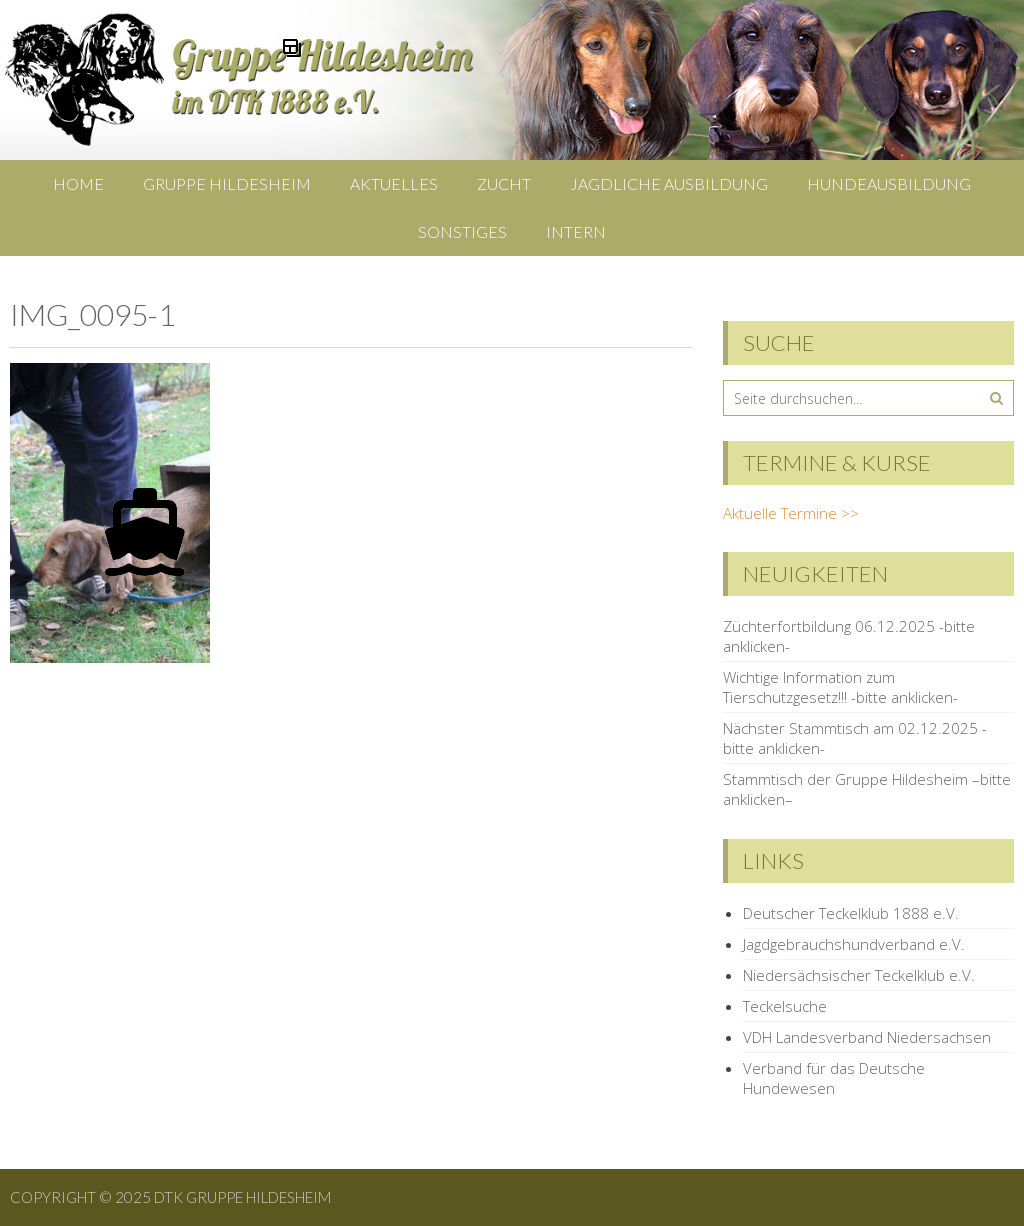  Describe the element at coordinates (292, 48) in the screenshot. I see `create a backup copy of table data` at that location.